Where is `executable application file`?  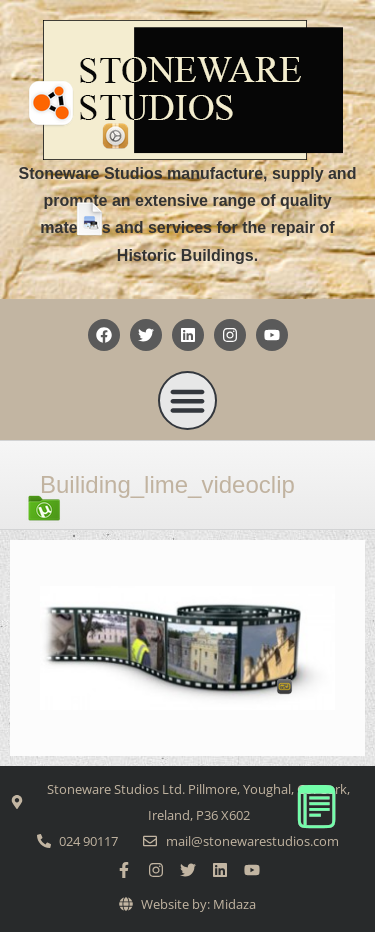 executable application file is located at coordinates (115, 135).